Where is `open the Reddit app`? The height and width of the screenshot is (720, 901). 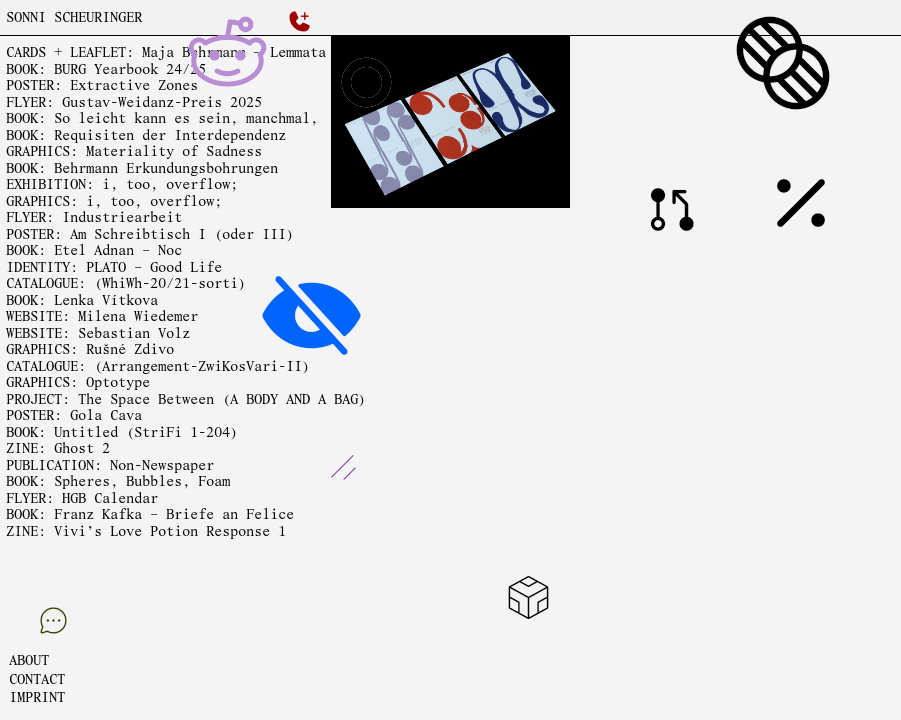 open the Reddit app is located at coordinates (227, 55).